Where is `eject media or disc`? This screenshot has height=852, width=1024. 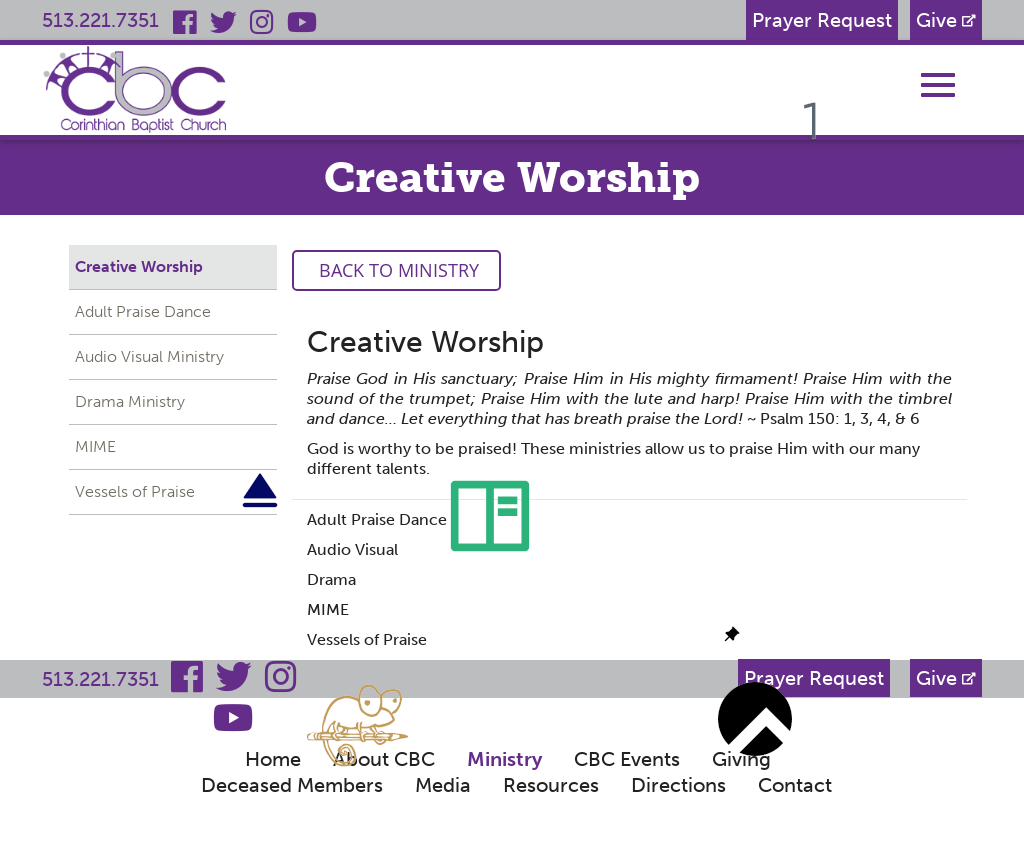
eject media or disc is located at coordinates (260, 492).